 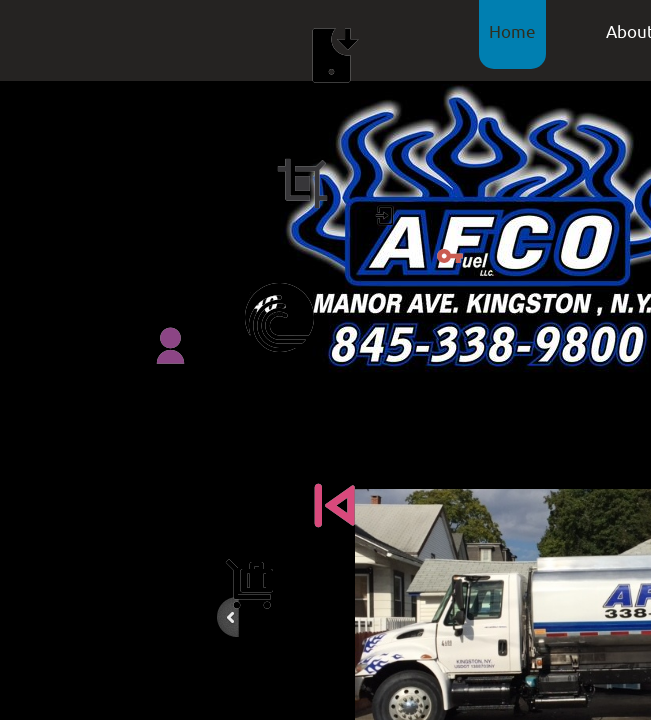 I want to click on download app to mobile device, so click(x=331, y=55).